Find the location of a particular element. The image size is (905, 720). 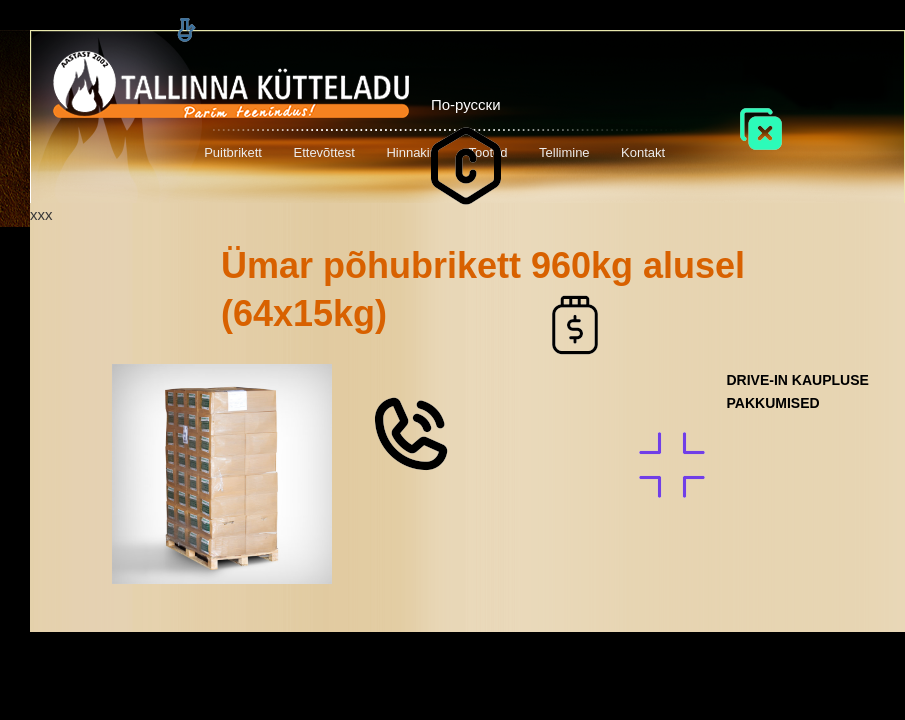

access chemistry or laboratory tools is located at coordinates (186, 30).